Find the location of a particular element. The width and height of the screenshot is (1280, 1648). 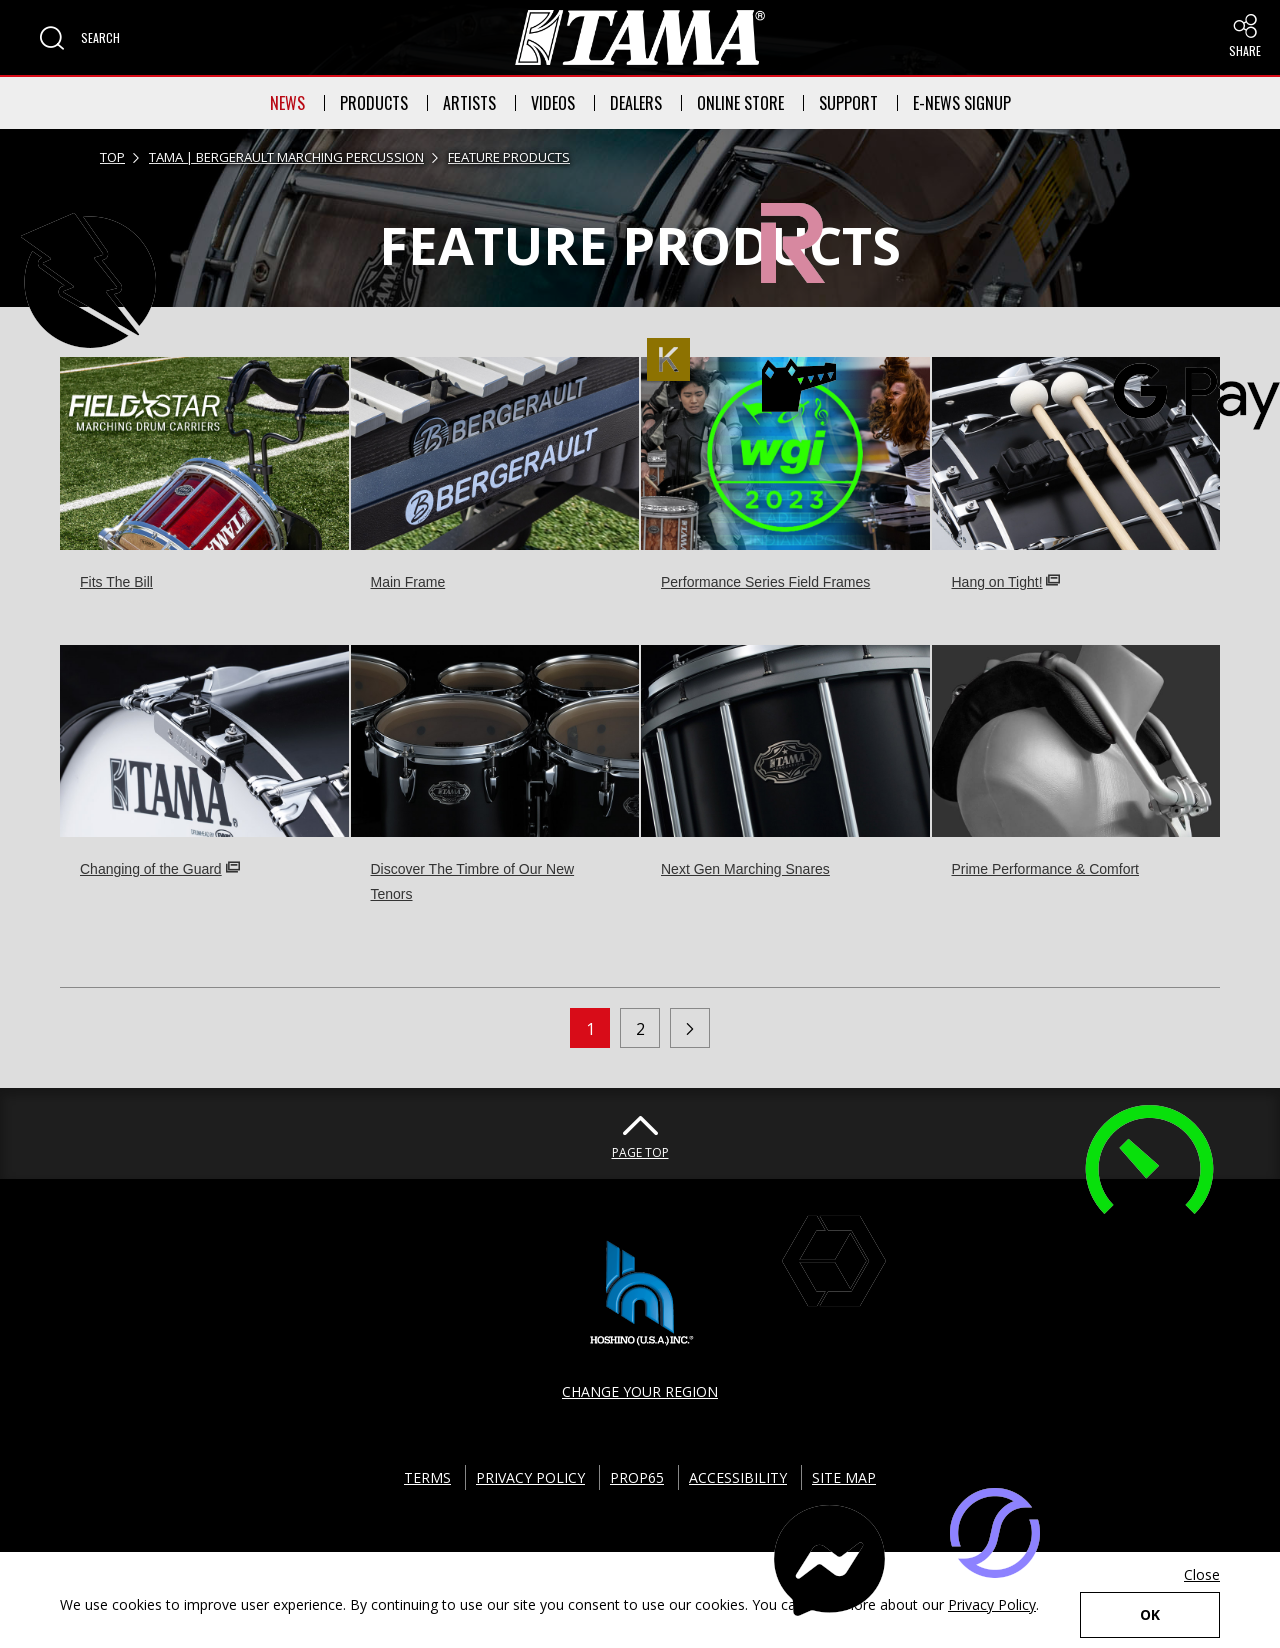

reduce playback speed is located at coordinates (1149, 1162).